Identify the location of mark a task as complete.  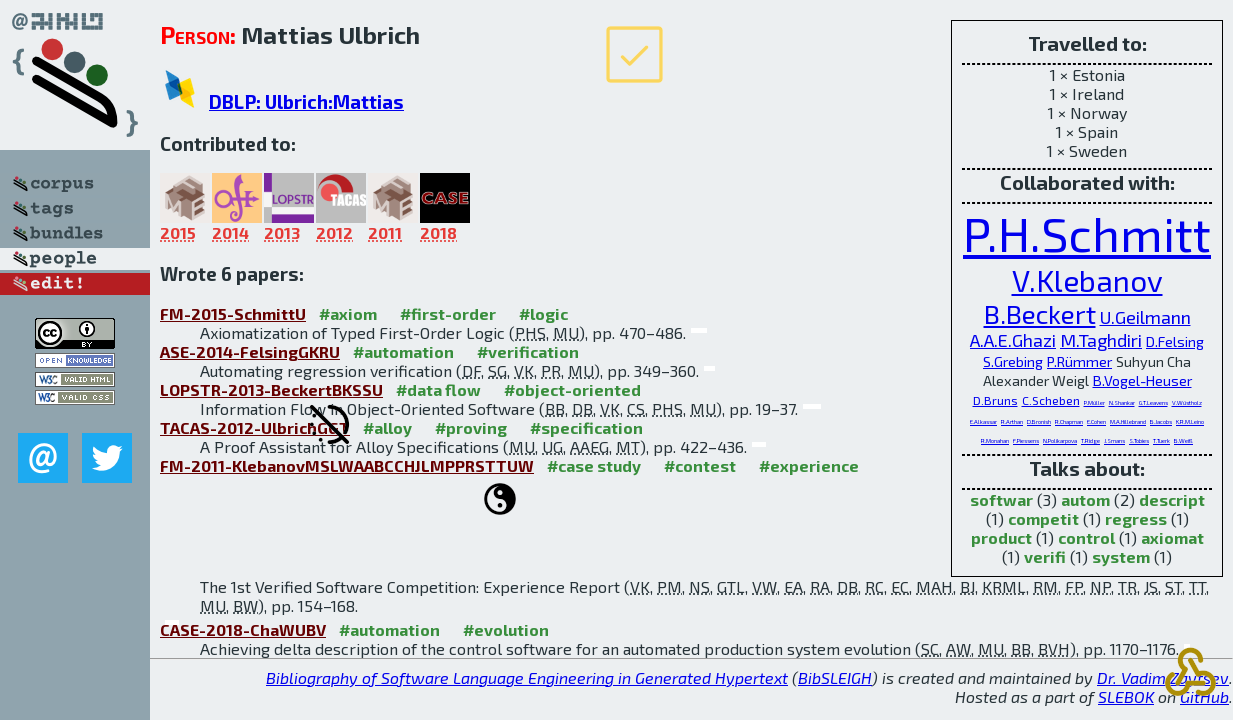
(634, 54).